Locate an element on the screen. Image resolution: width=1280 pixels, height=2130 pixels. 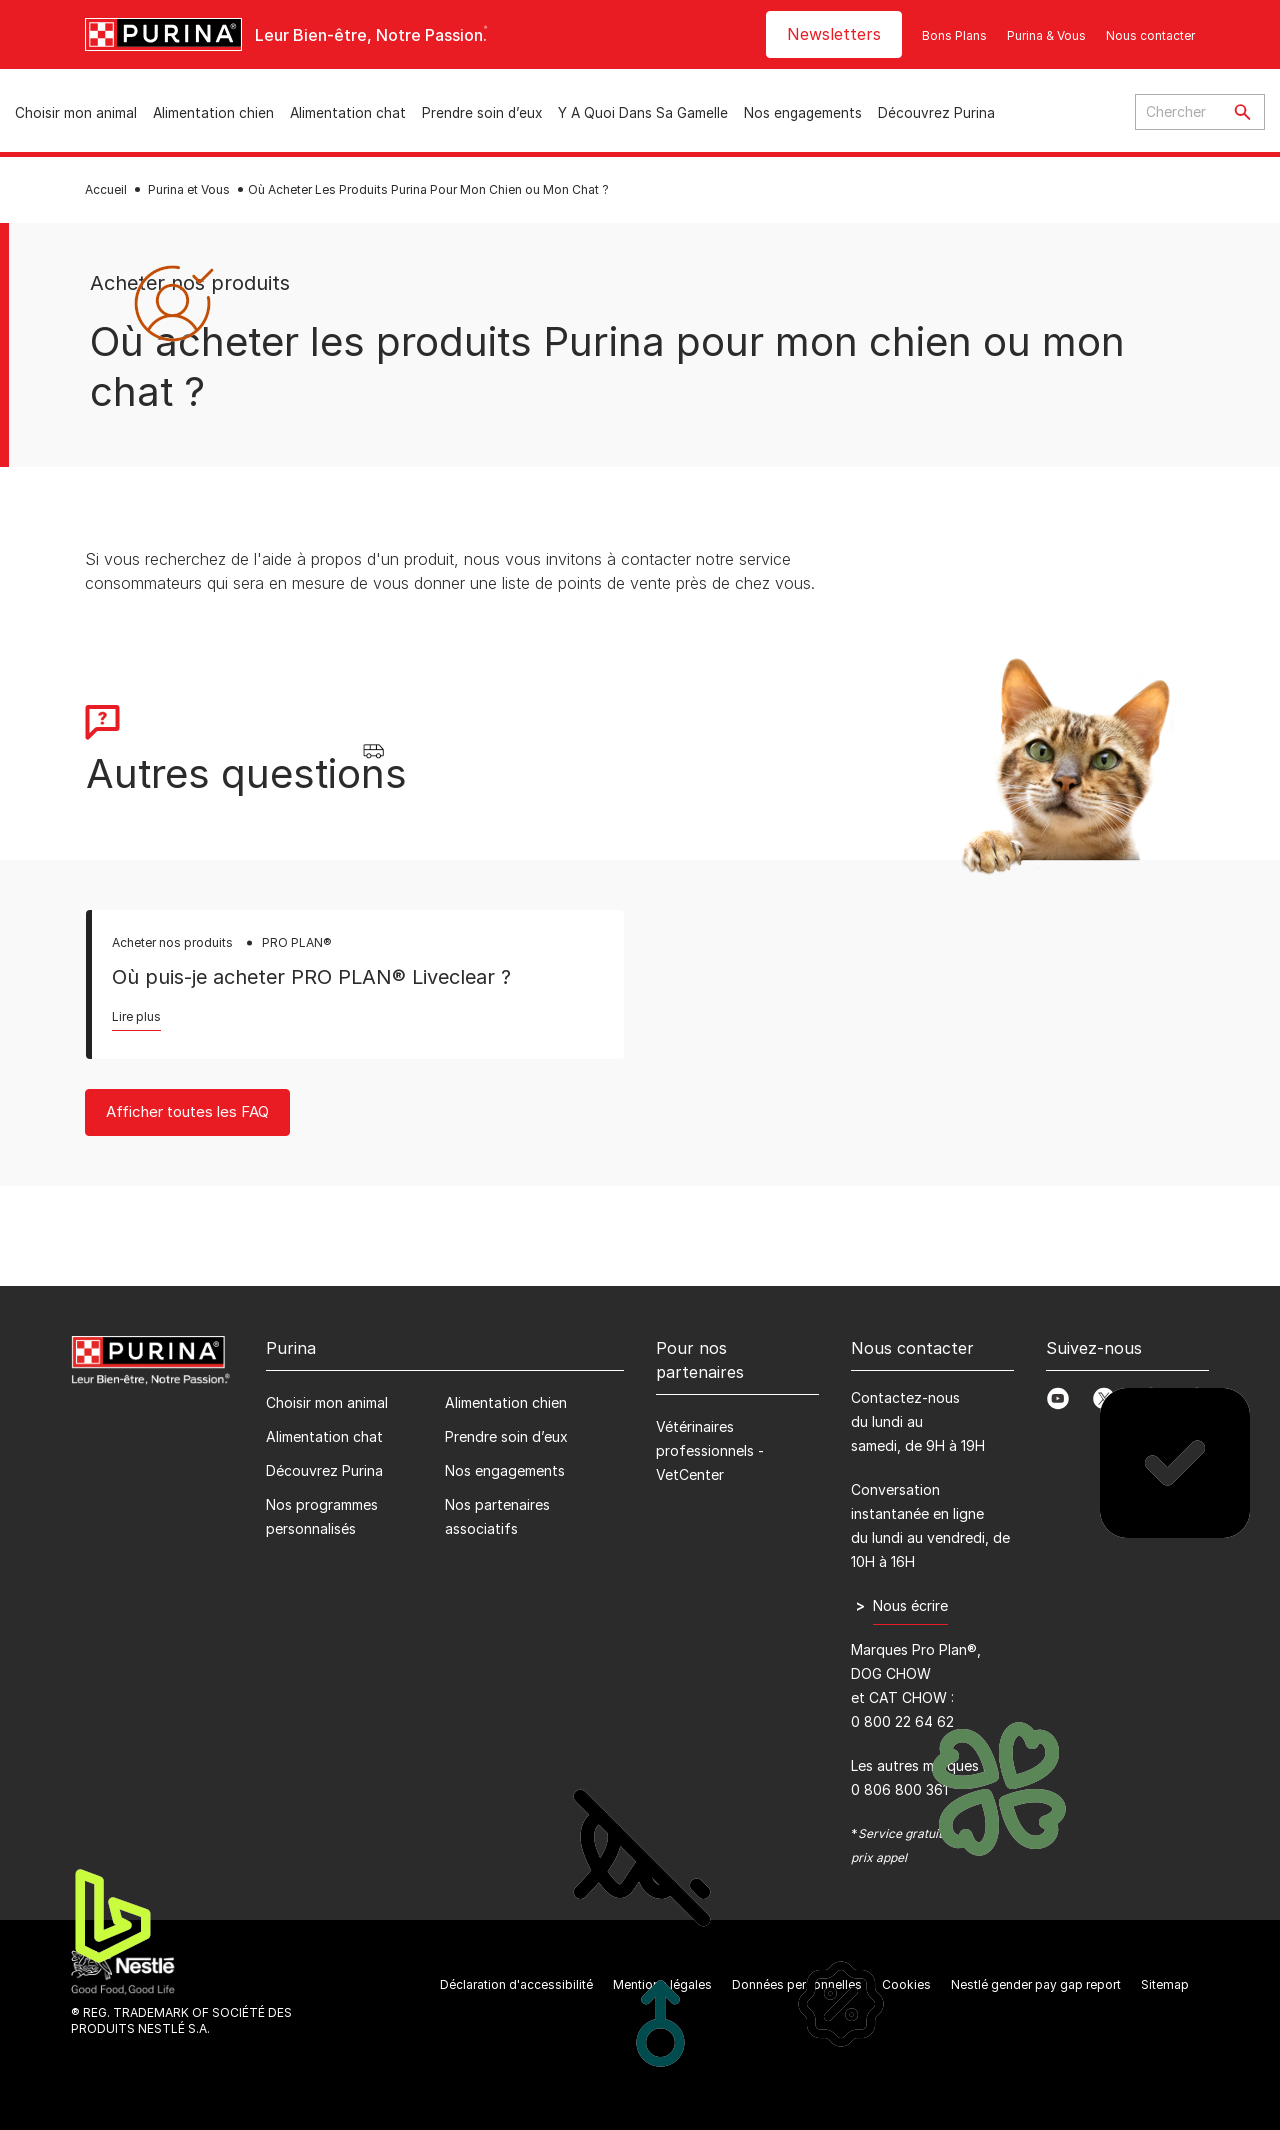
signature feature disabled is located at coordinates (642, 1858).